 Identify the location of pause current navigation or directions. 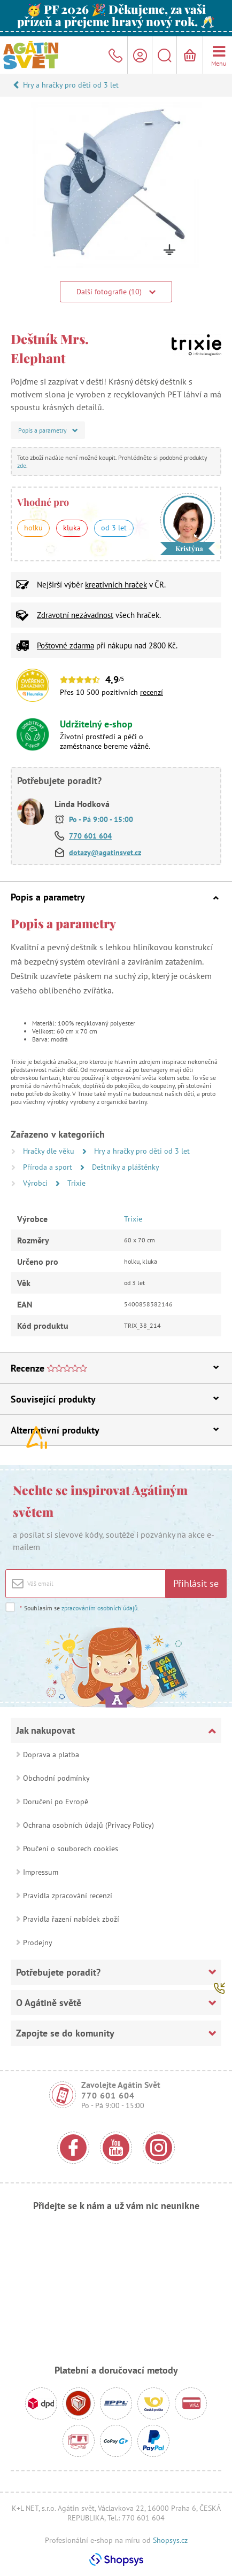
(36, 1437).